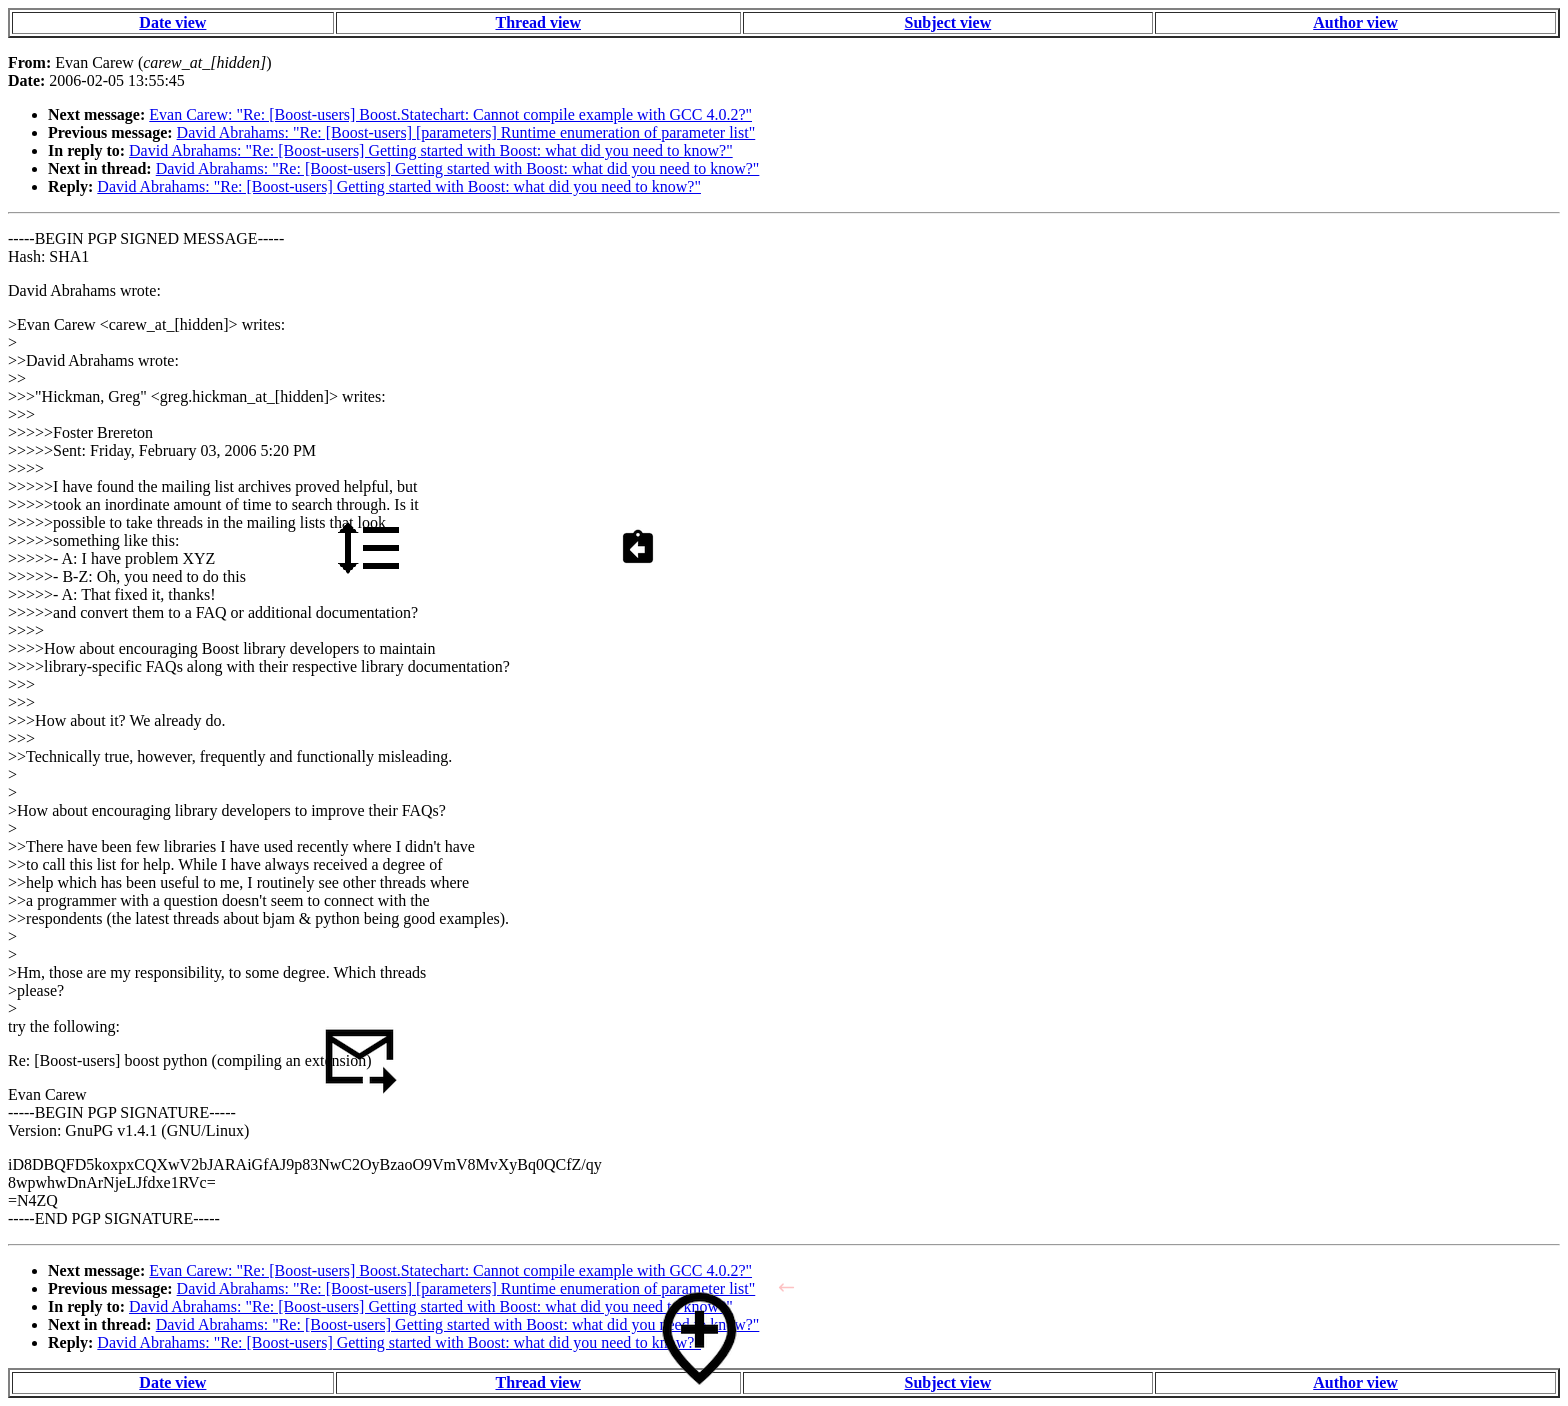 Image resolution: width=1568 pixels, height=1406 pixels. What do you see at coordinates (638, 548) in the screenshot?
I see `return or send back an assignment` at bounding box center [638, 548].